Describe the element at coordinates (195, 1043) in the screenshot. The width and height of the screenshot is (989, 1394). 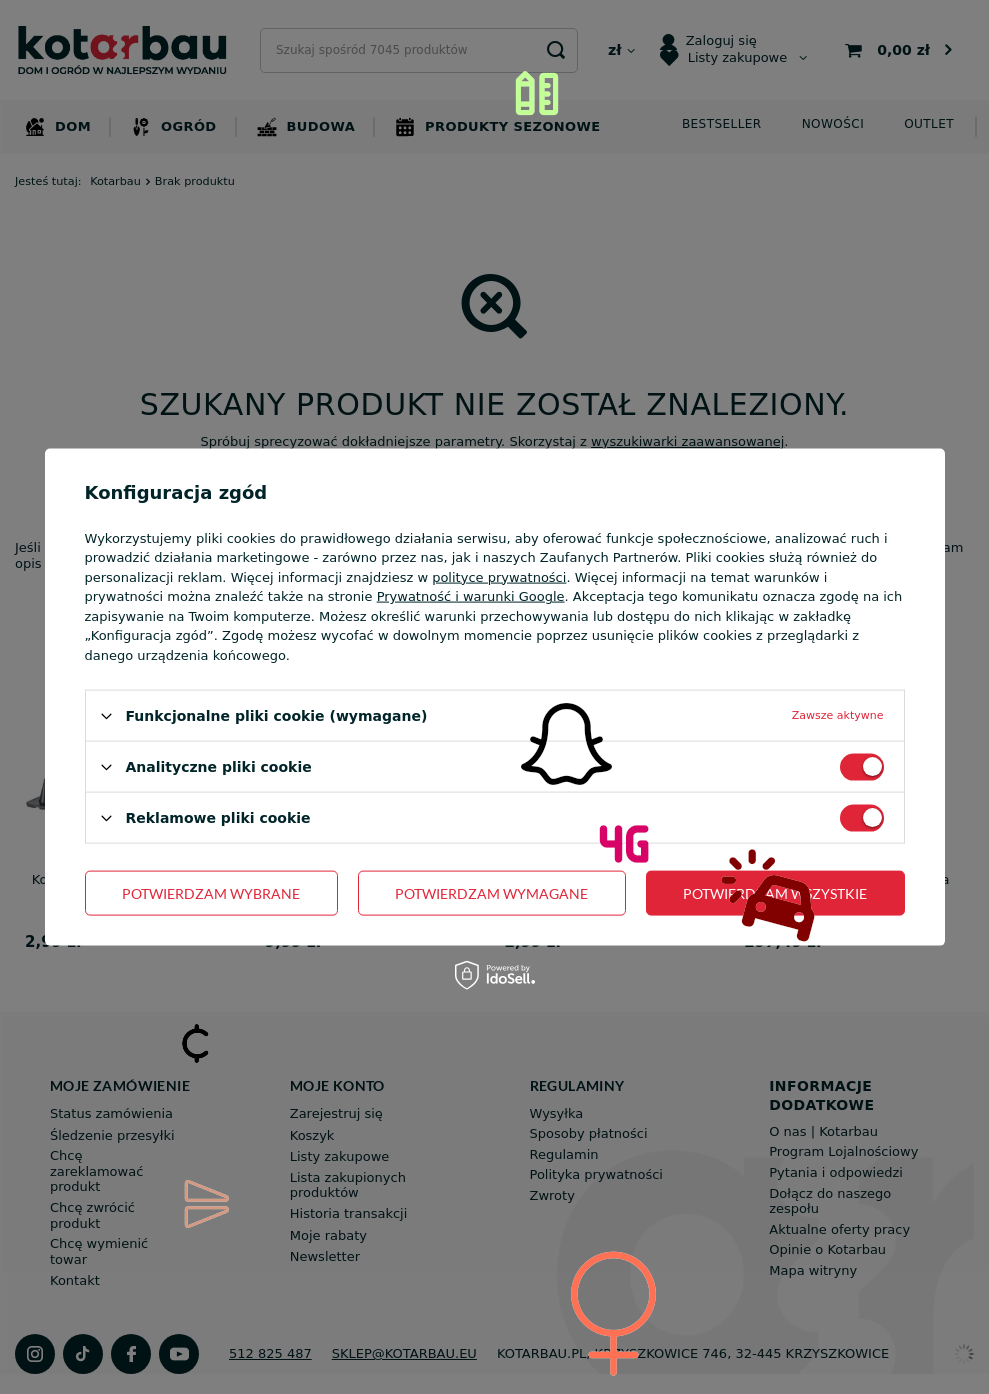
I see `indicates a price or cost in cents` at that location.